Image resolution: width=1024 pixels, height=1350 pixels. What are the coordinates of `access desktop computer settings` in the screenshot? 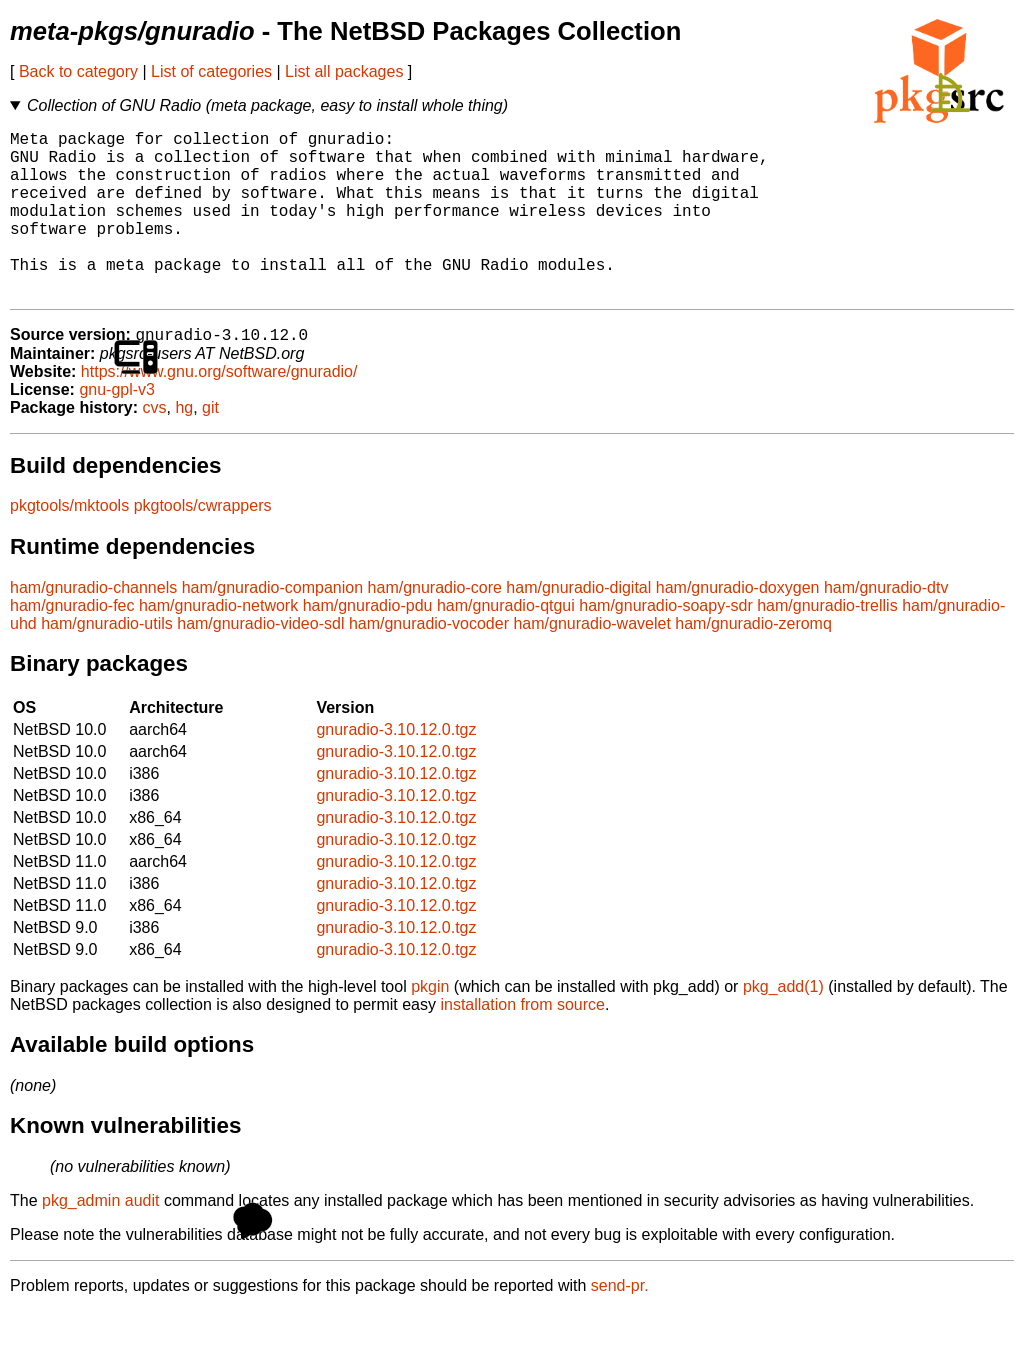 It's located at (136, 357).